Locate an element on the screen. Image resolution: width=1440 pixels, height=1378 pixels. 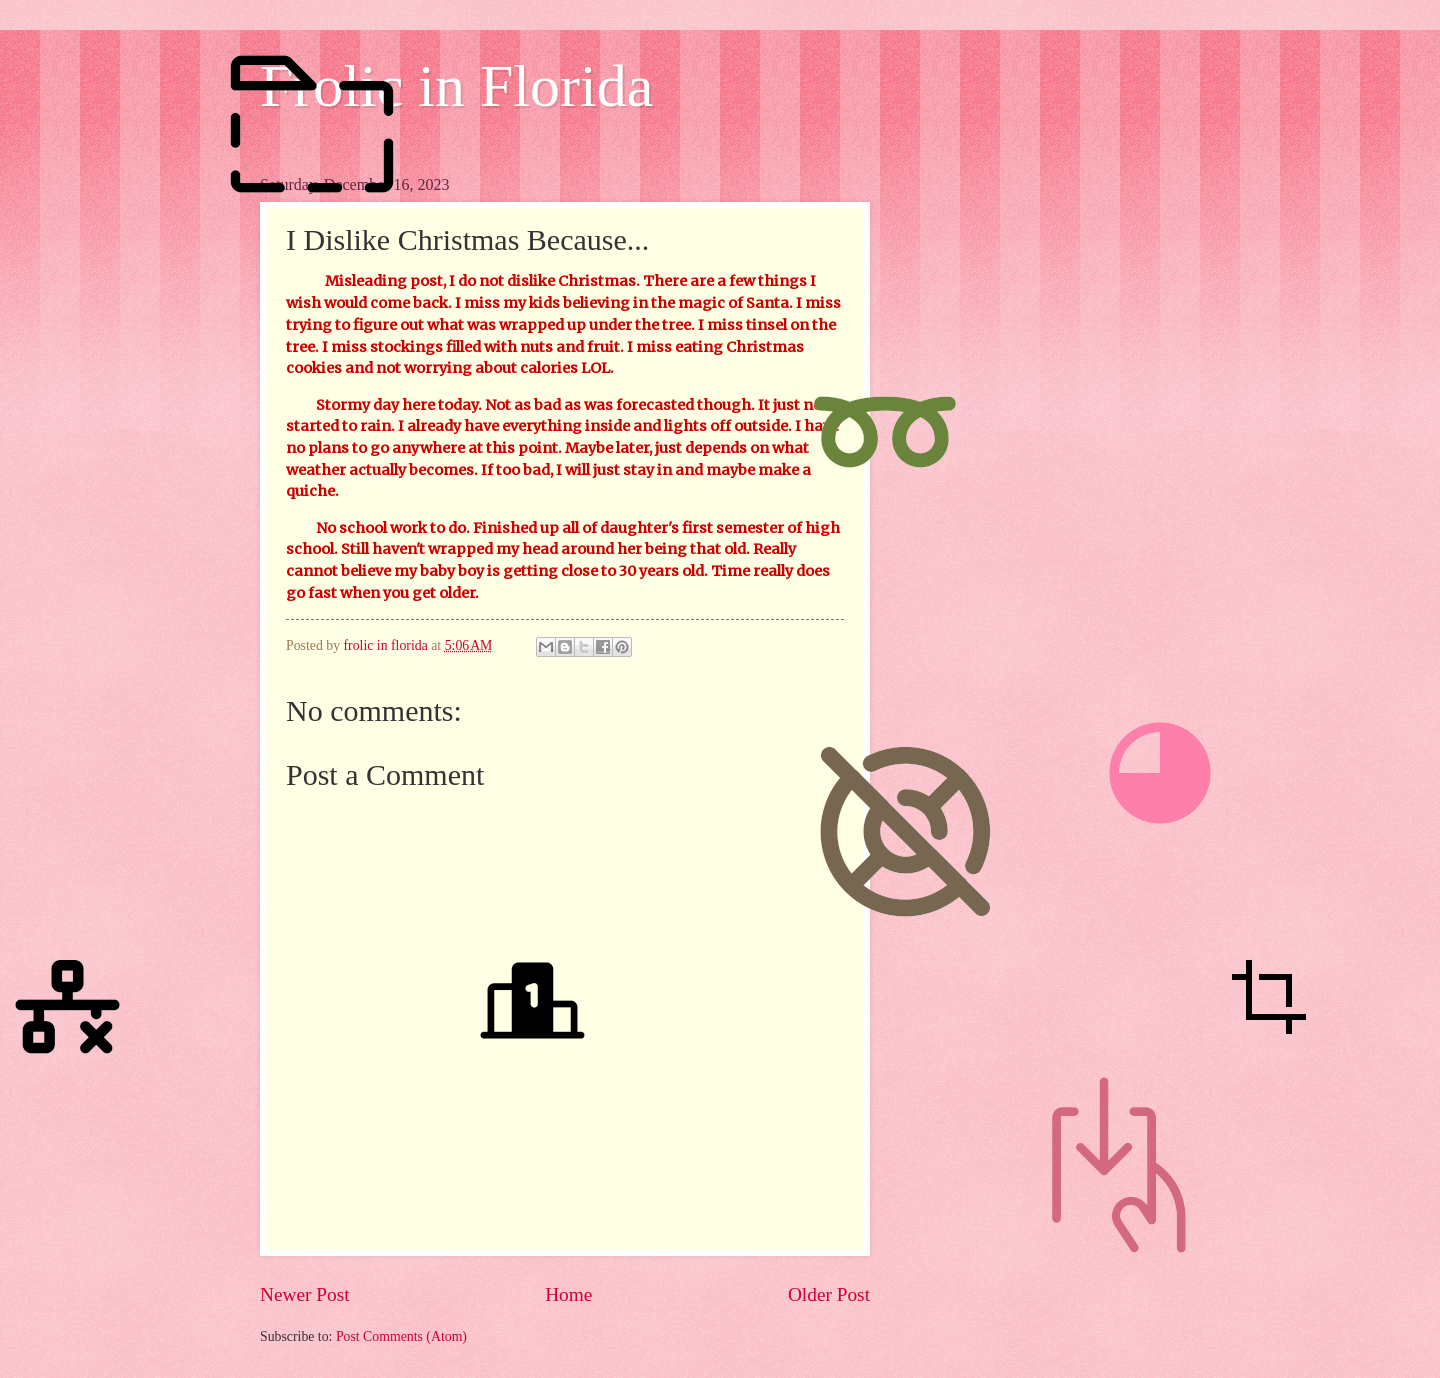
crop an image is located at coordinates (1269, 997).